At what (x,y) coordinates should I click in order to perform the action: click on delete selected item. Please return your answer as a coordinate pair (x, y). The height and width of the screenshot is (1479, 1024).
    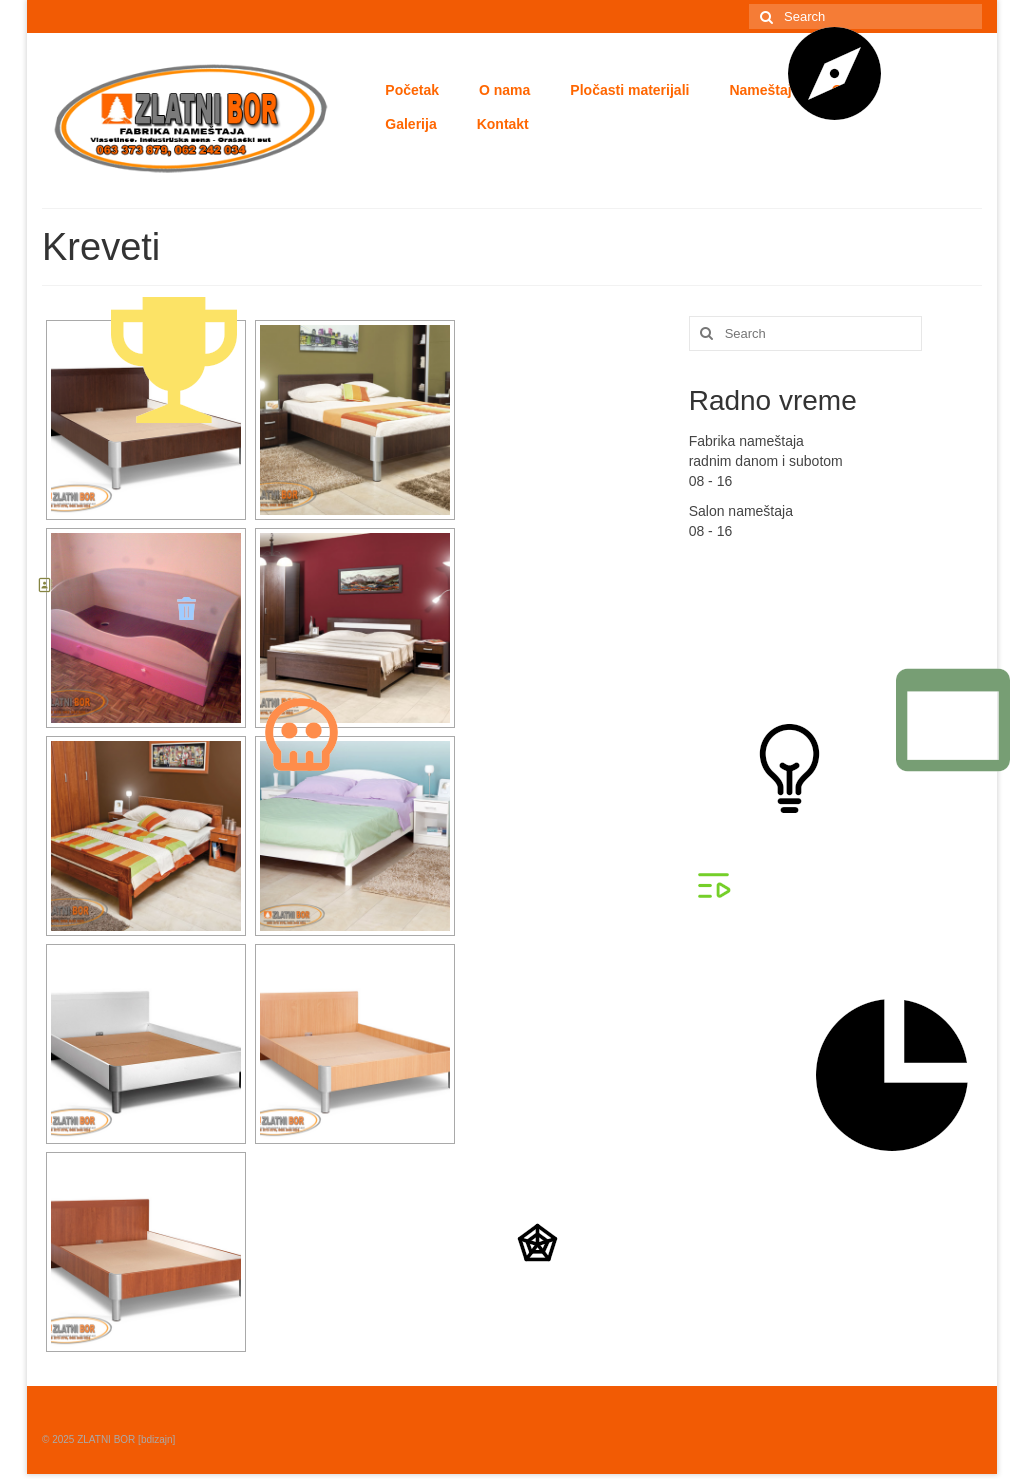
    Looking at the image, I should click on (186, 608).